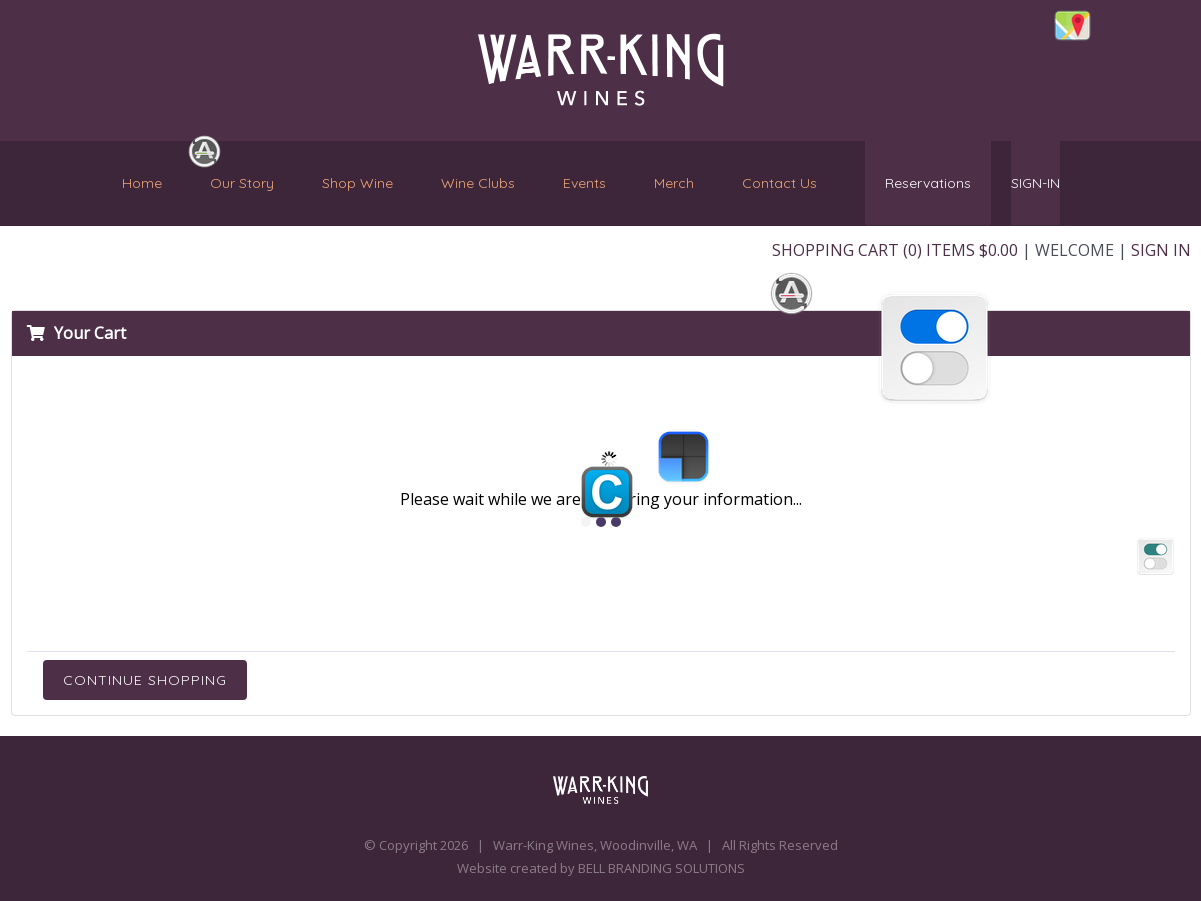 The height and width of the screenshot is (901, 1201). Describe the element at coordinates (1072, 25) in the screenshot. I see `open the maps application` at that location.